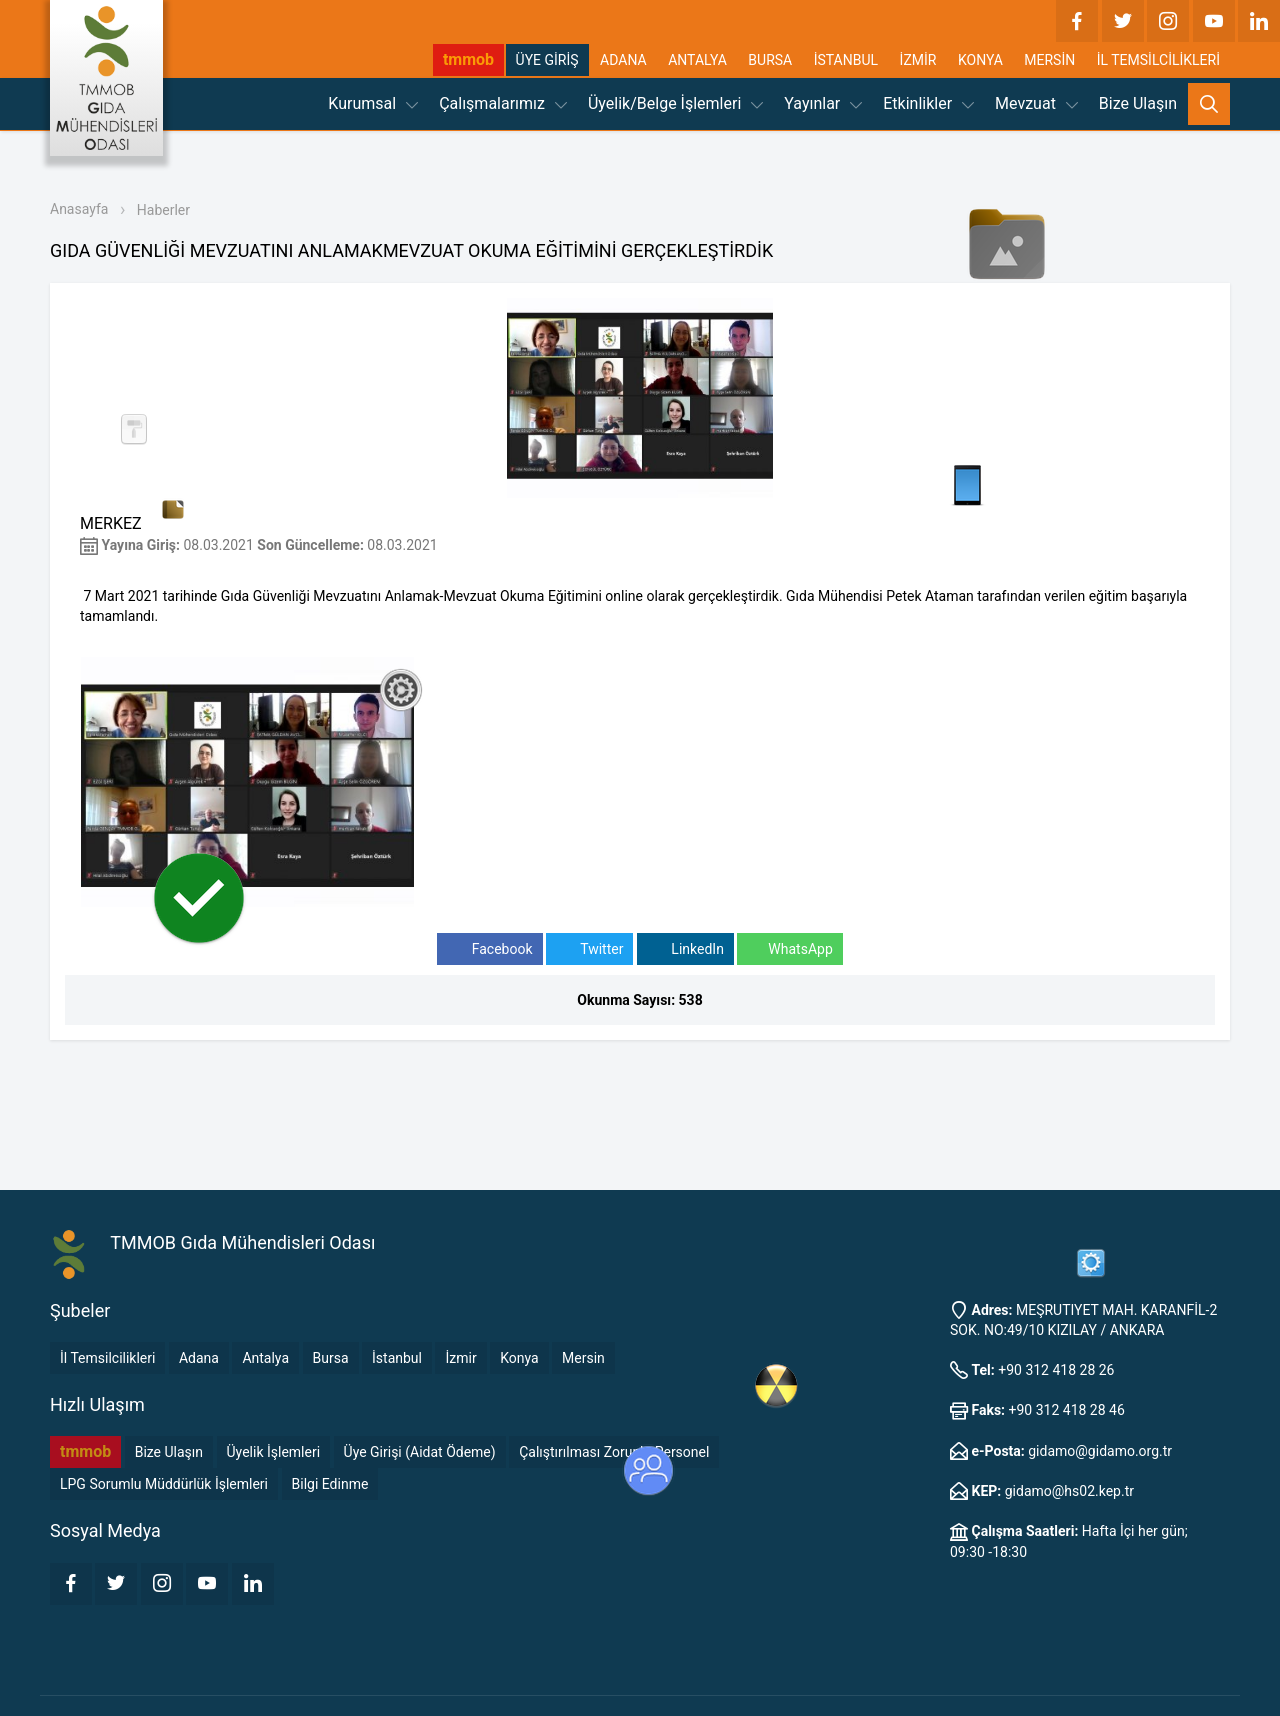 This screenshot has height=1716, width=1280. What do you see at coordinates (1007, 244) in the screenshot?
I see `open your pictures folder` at bounding box center [1007, 244].